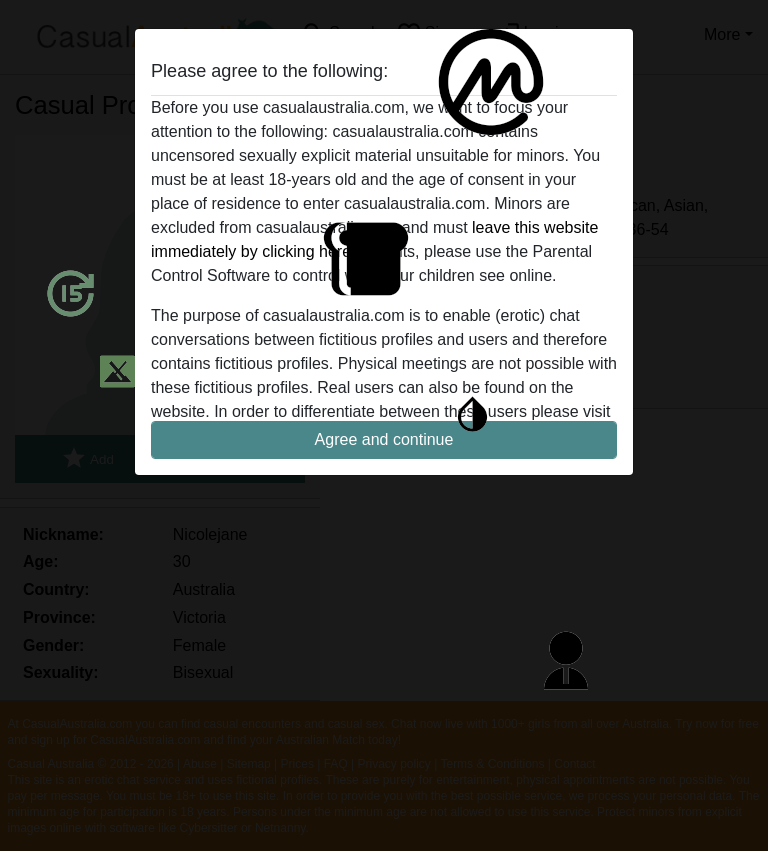  What do you see at coordinates (566, 662) in the screenshot?
I see `view your profile` at bounding box center [566, 662].